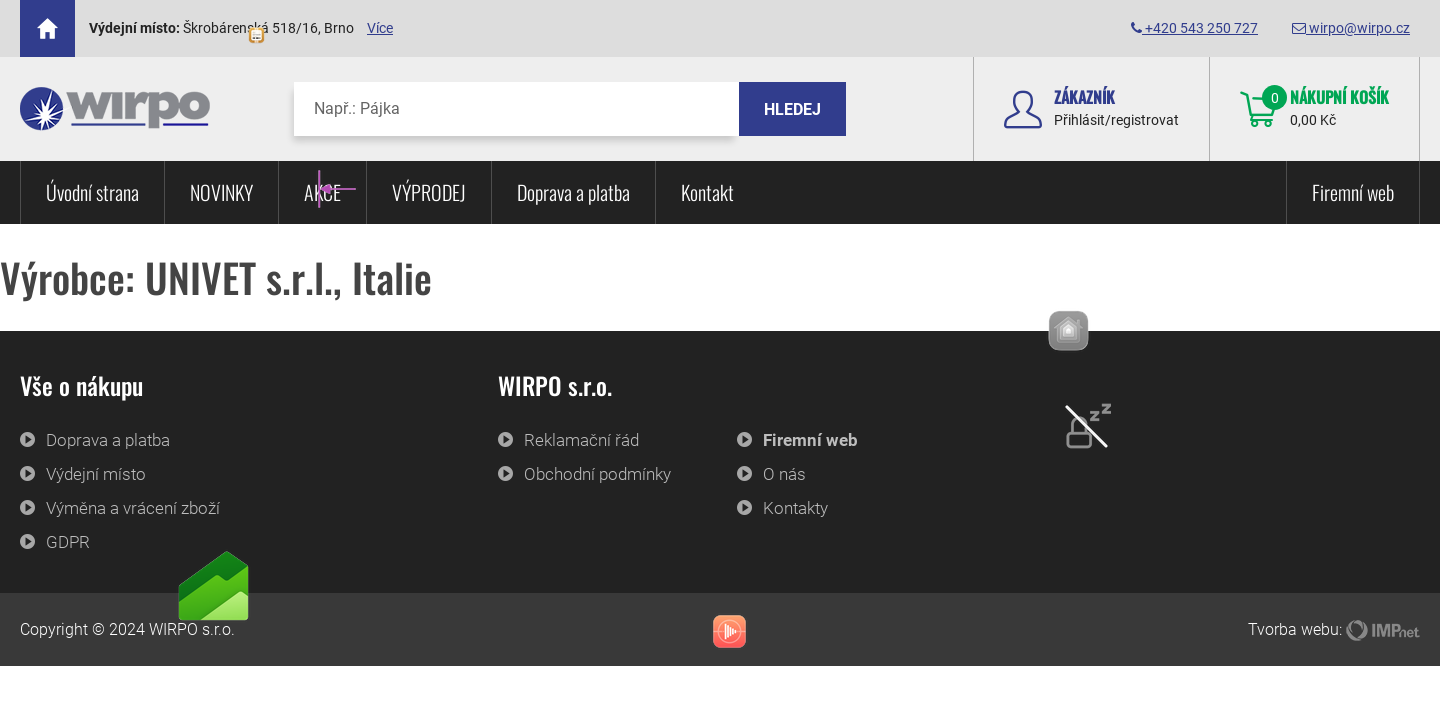 The width and height of the screenshot is (1440, 720). Describe the element at coordinates (1088, 426) in the screenshot. I see `system sleep mode is currently disabled` at that location.